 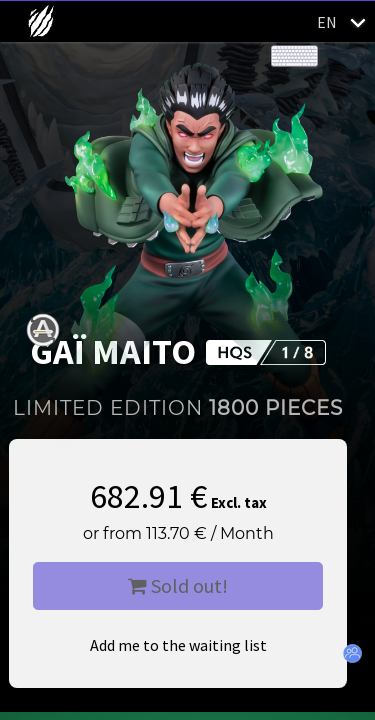 What do you see at coordinates (294, 56) in the screenshot?
I see `bluetooth keyboard connected` at bounding box center [294, 56].